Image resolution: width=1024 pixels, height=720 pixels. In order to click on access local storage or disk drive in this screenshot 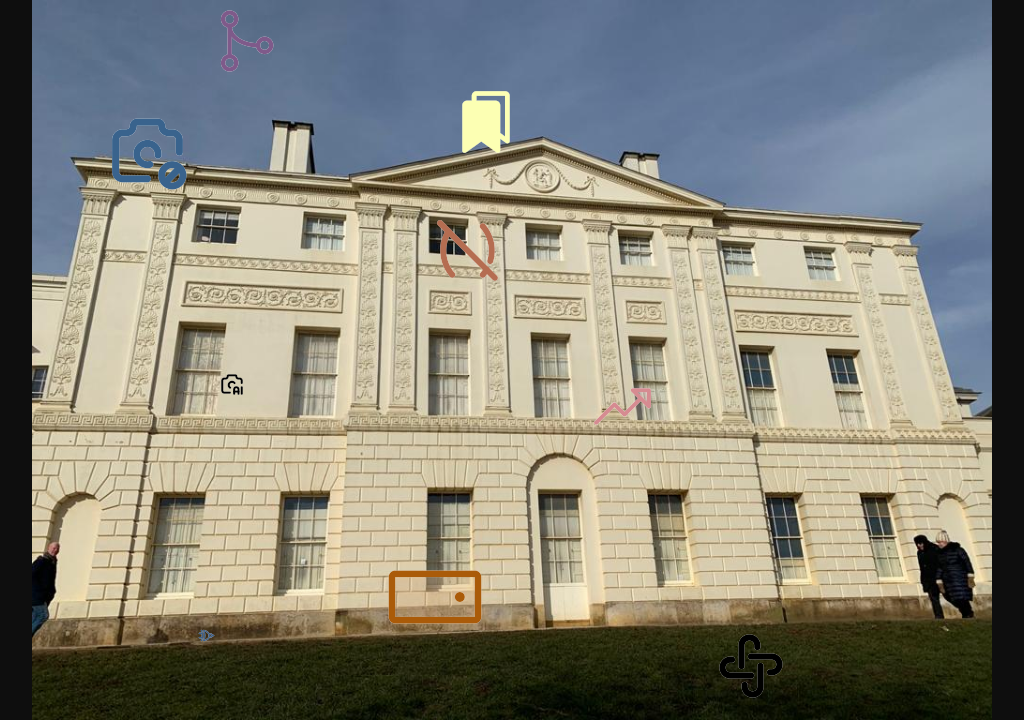, I will do `click(435, 597)`.